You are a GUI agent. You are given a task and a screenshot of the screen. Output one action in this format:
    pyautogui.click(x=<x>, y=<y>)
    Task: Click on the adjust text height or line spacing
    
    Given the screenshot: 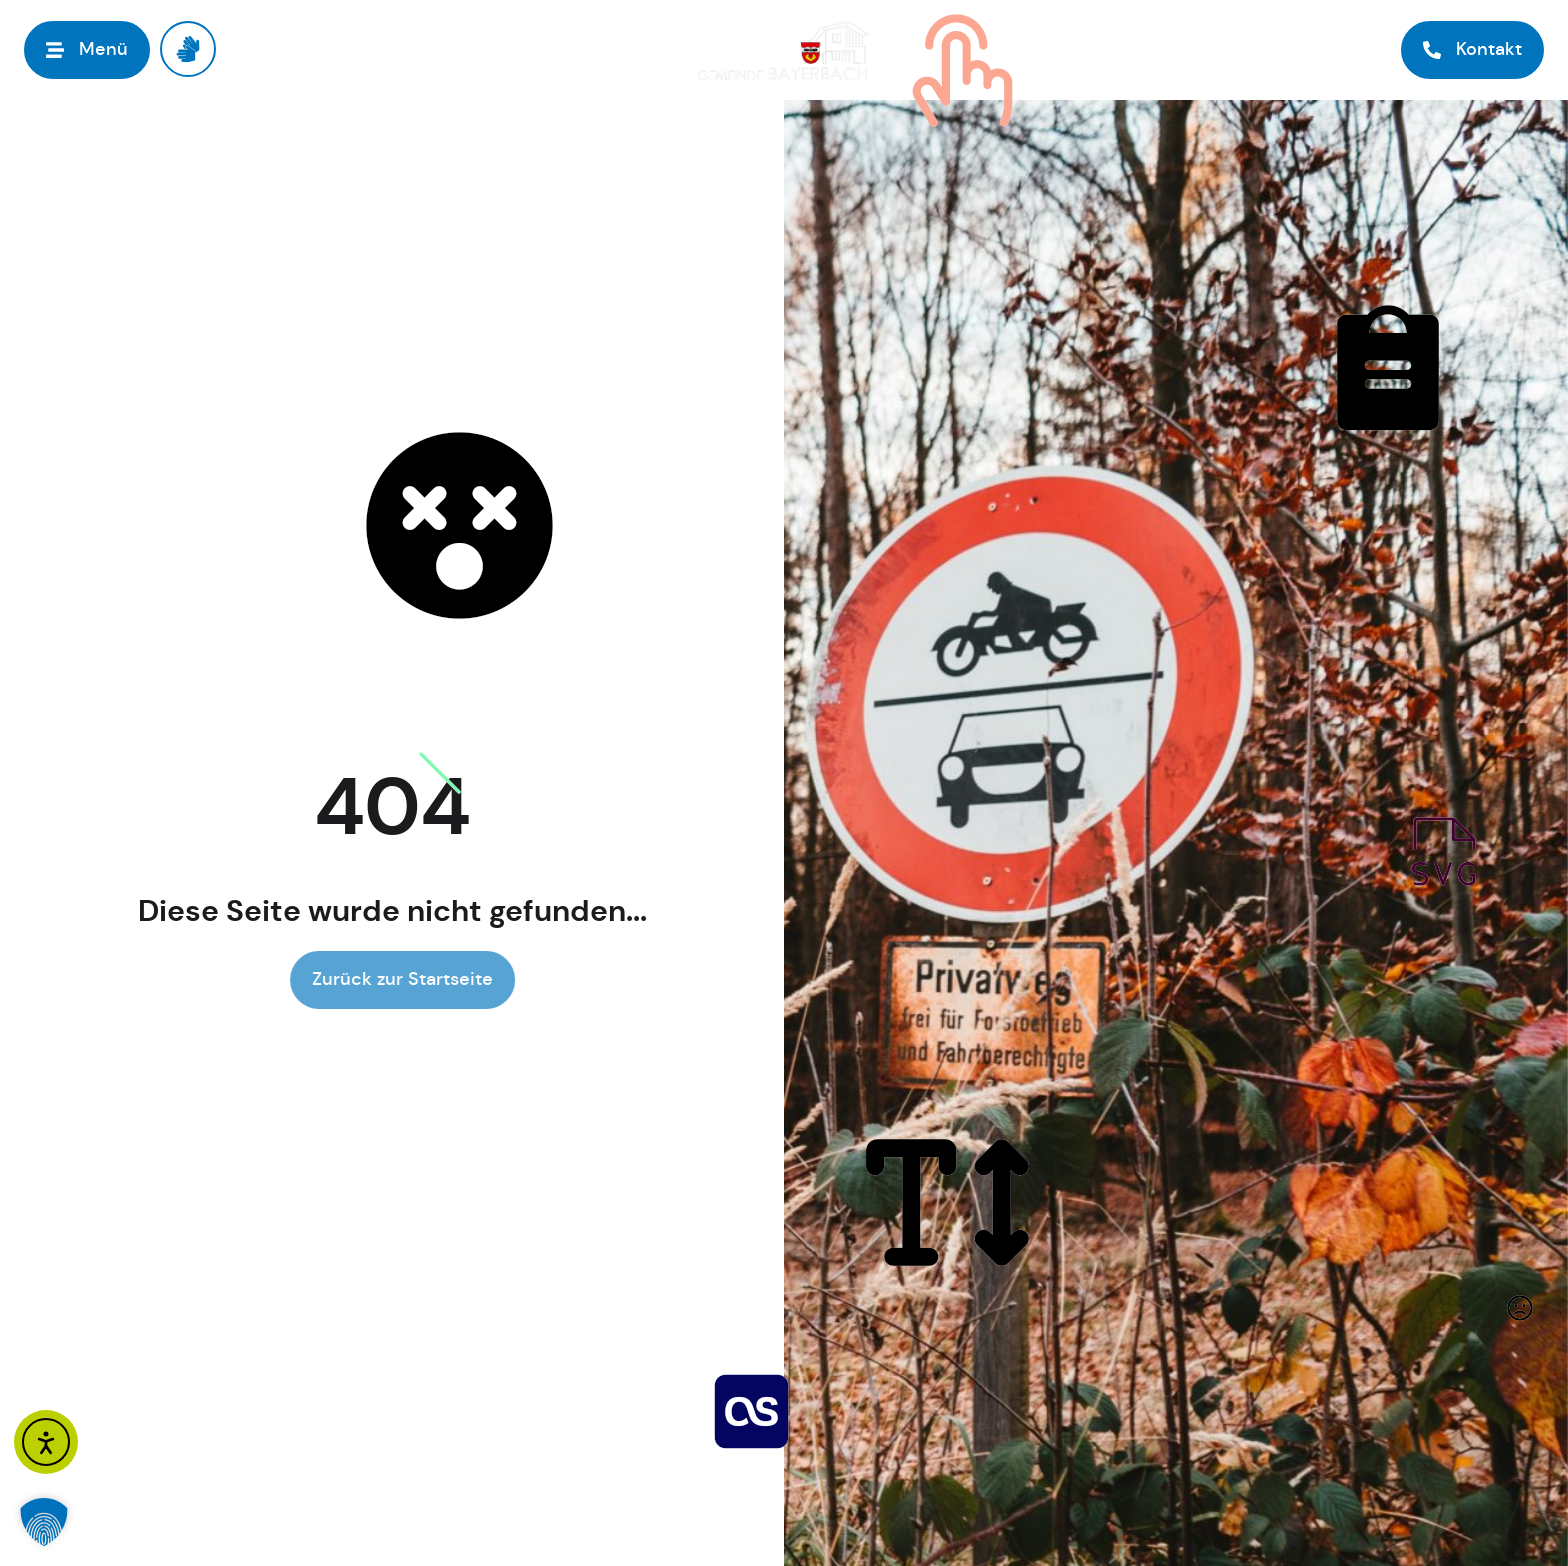 What is the action you would take?
    pyautogui.click(x=947, y=1202)
    